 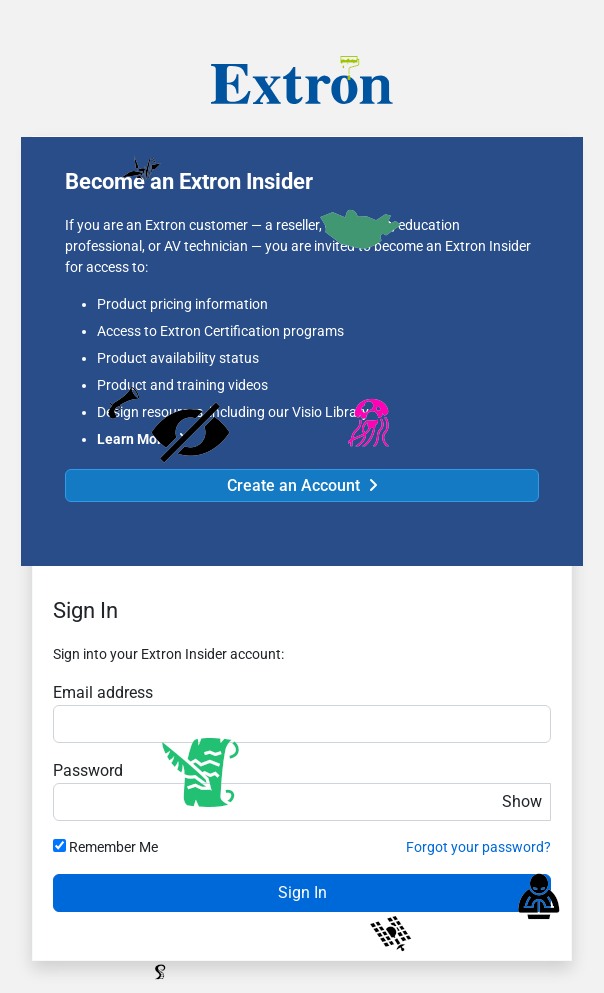 What do you see at coordinates (160, 972) in the screenshot?
I see `represents a sea creature or kraken enemy type` at bounding box center [160, 972].